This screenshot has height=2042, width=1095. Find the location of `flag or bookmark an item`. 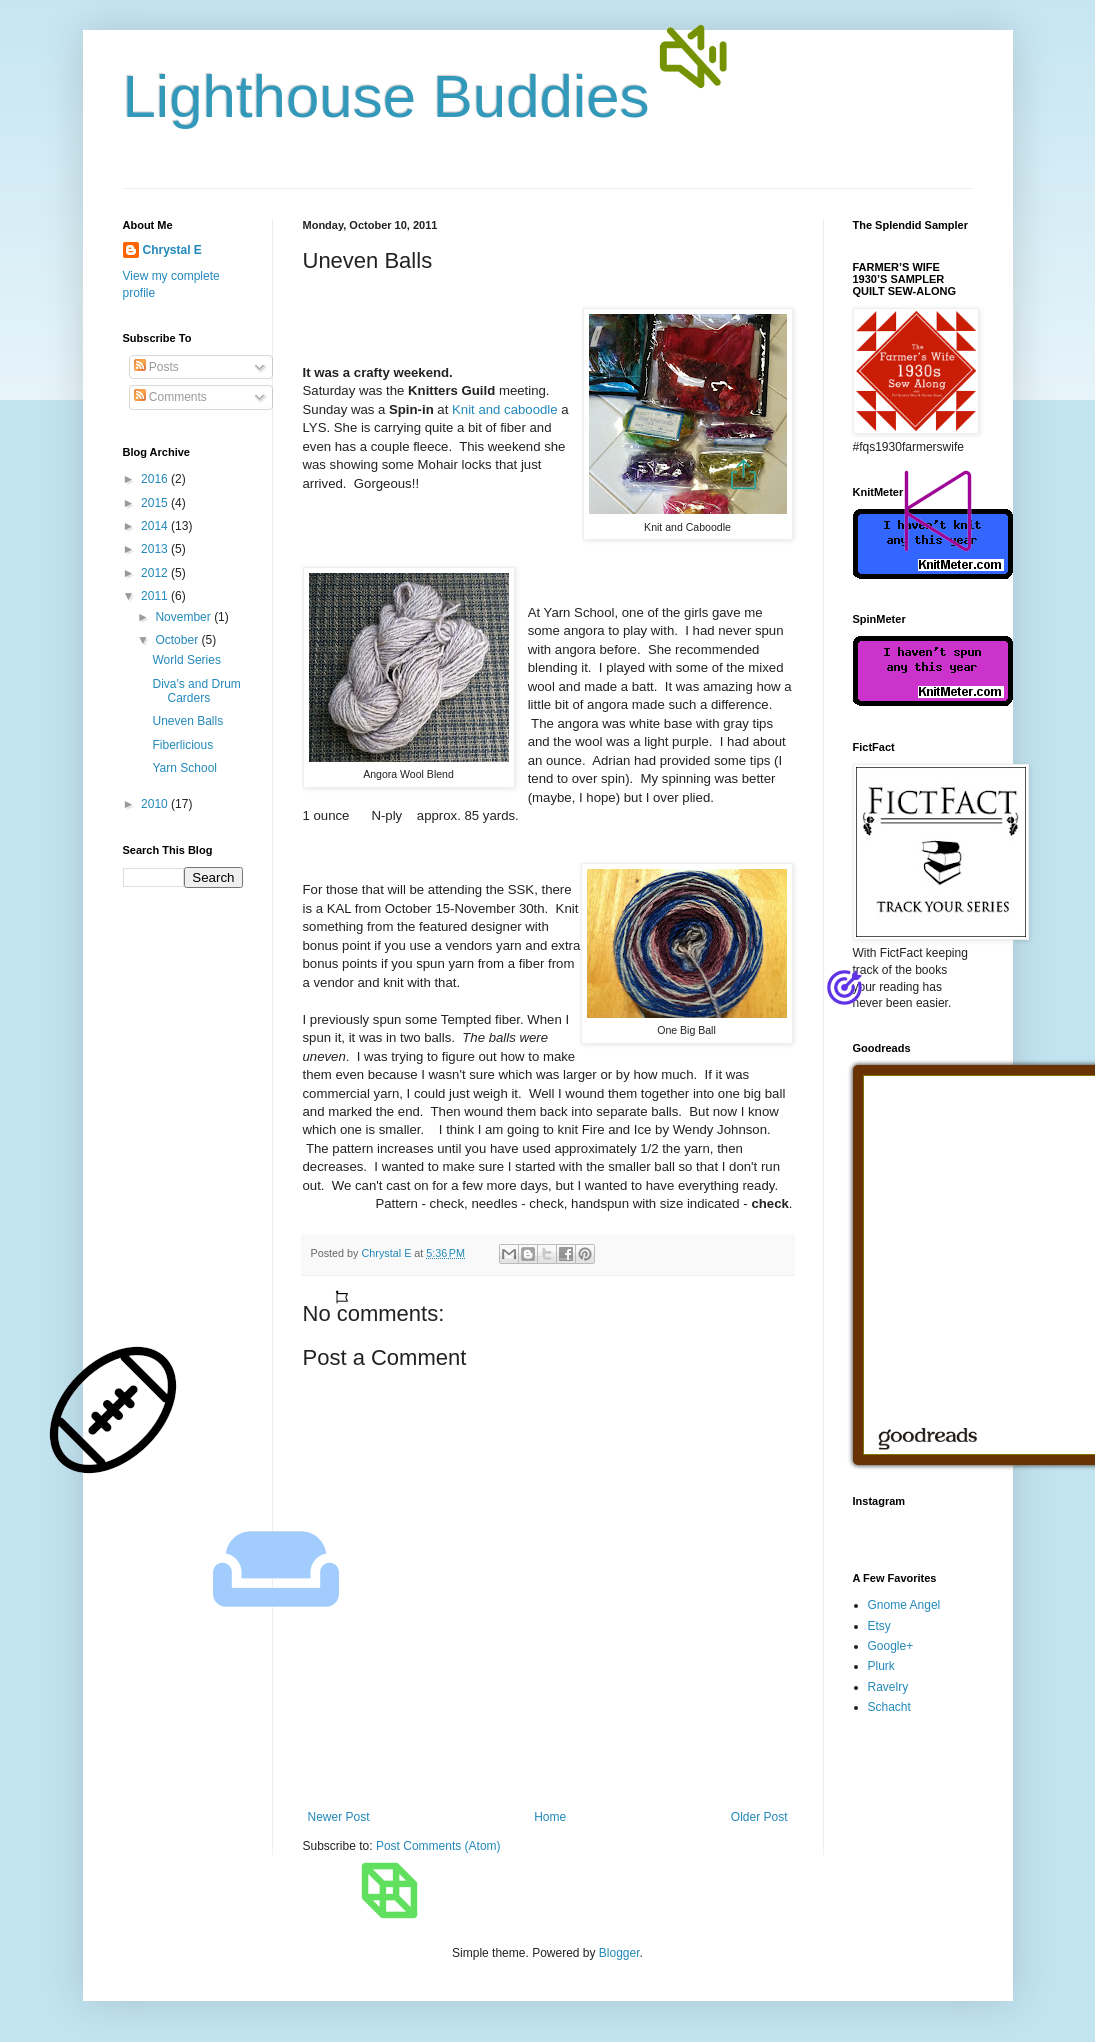

flag or bookmark an item is located at coordinates (342, 1297).